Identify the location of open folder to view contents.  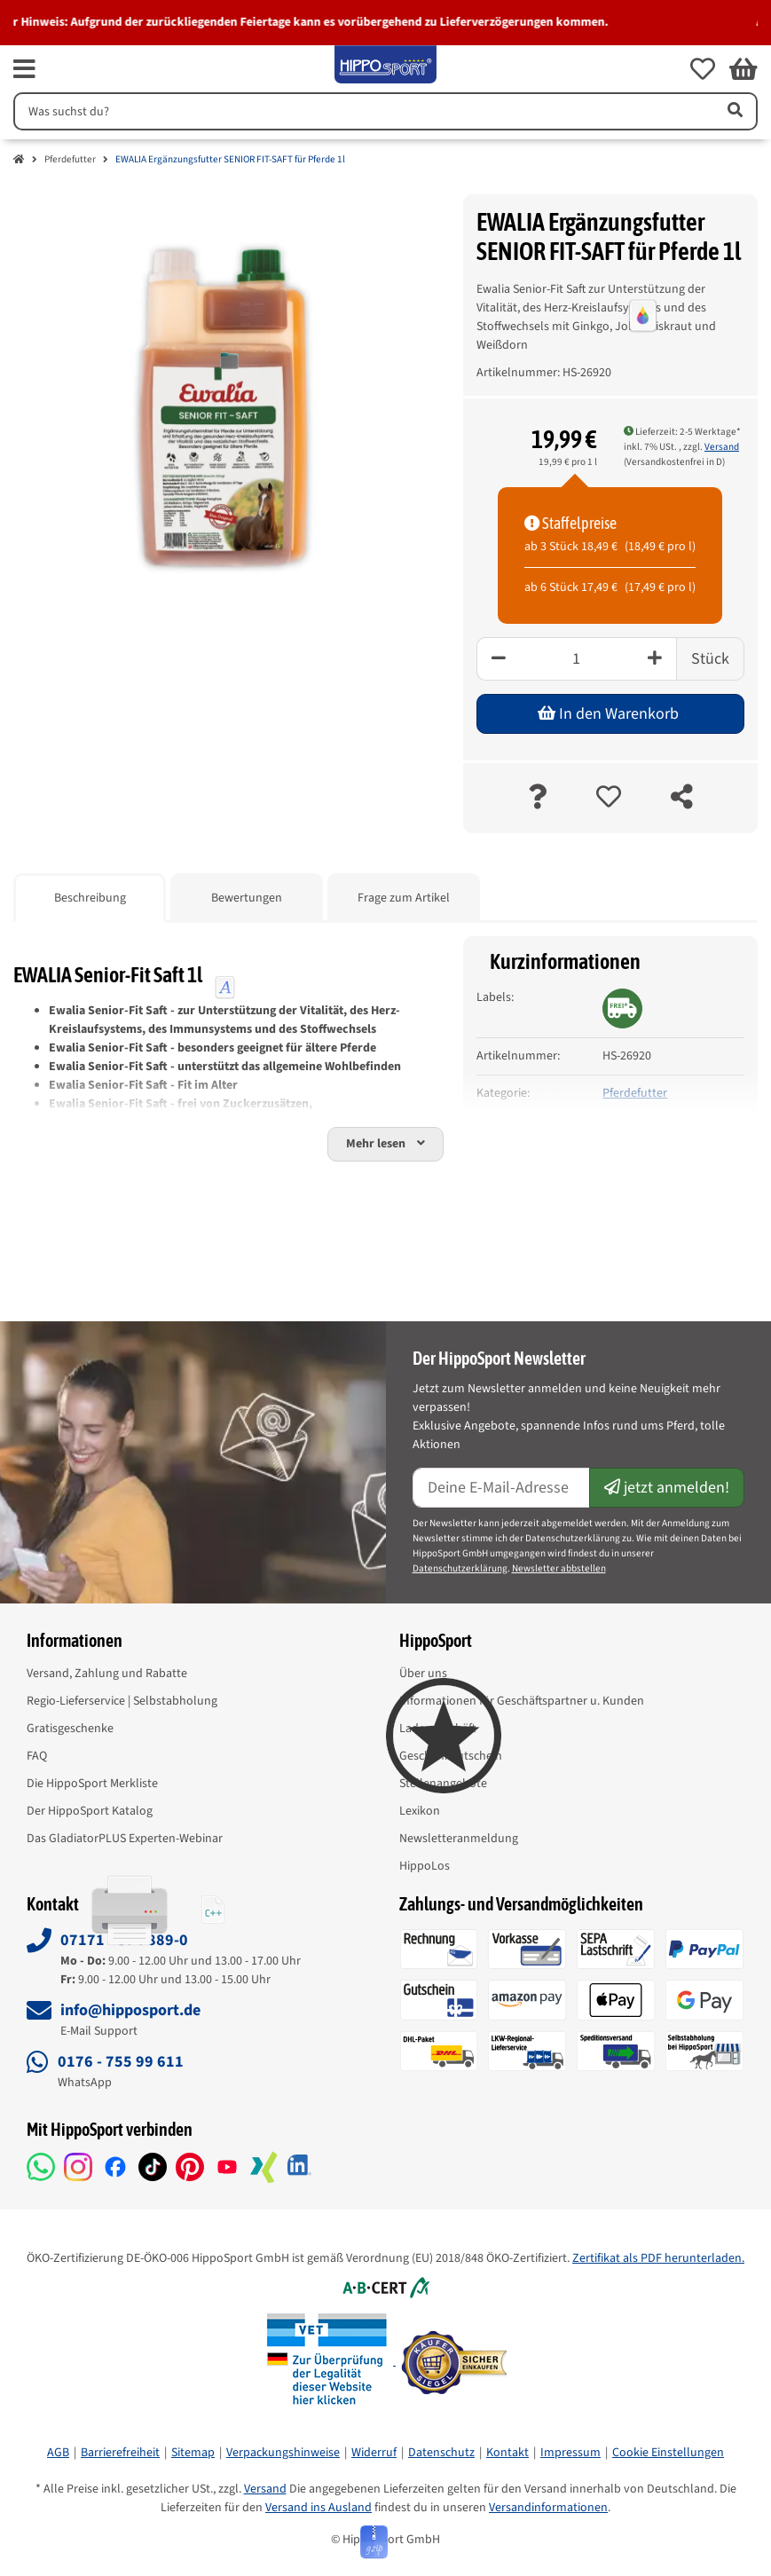
(229, 360).